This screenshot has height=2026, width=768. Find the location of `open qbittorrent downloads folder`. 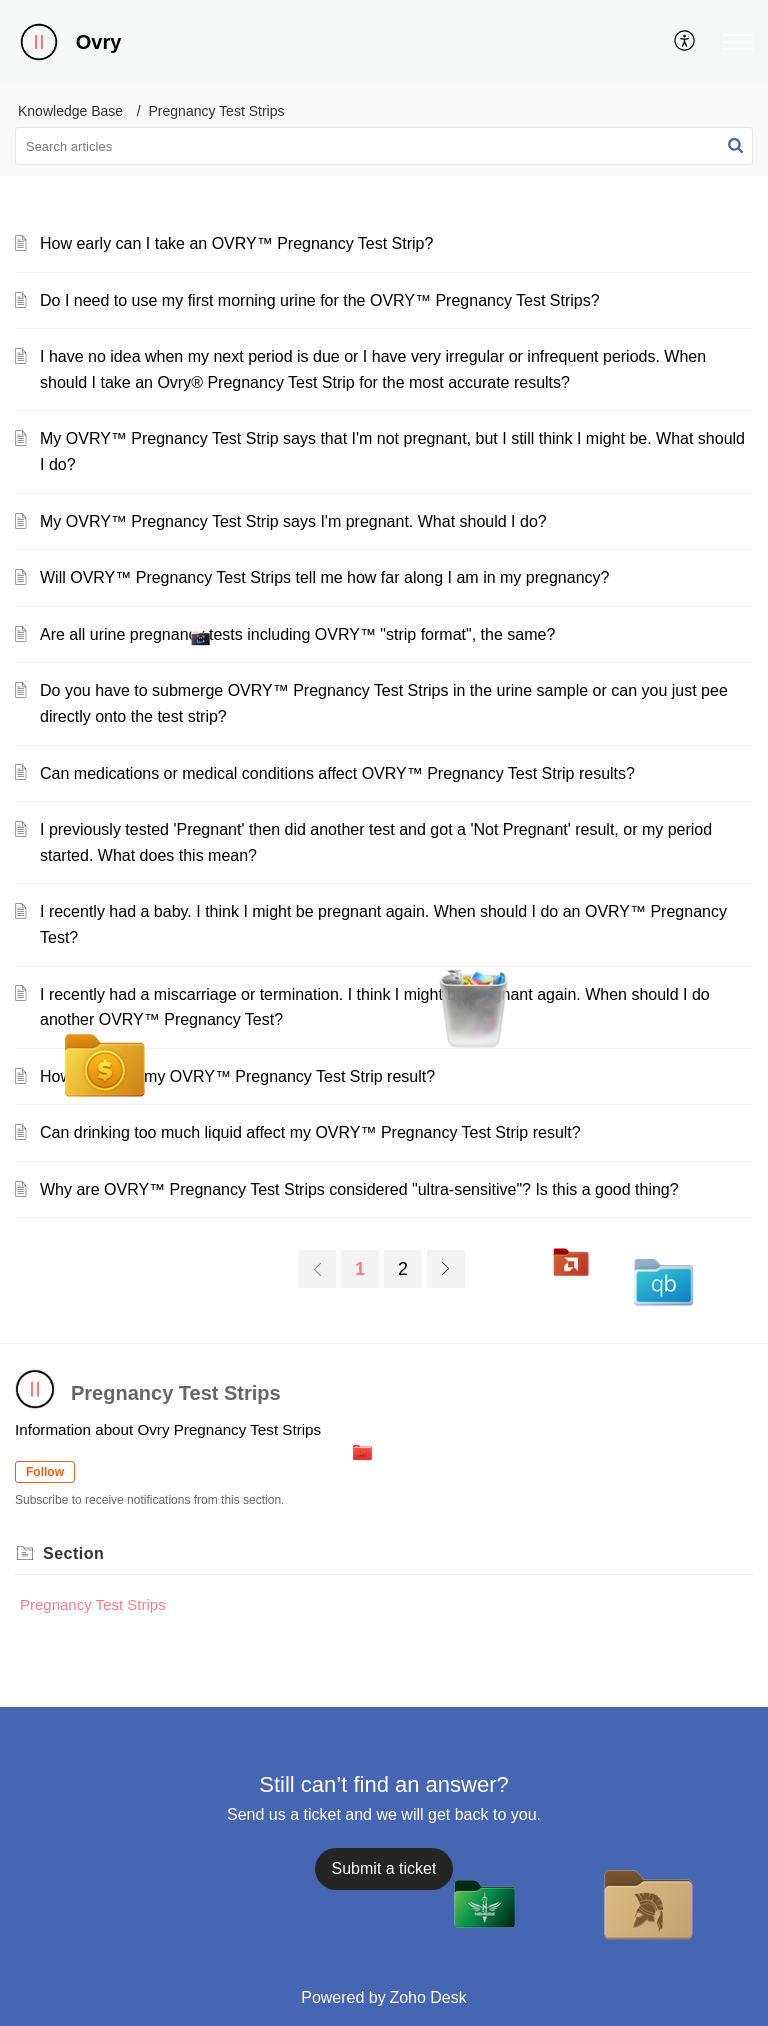

open qbittorrent downloads folder is located at coordinates (663, 1283).